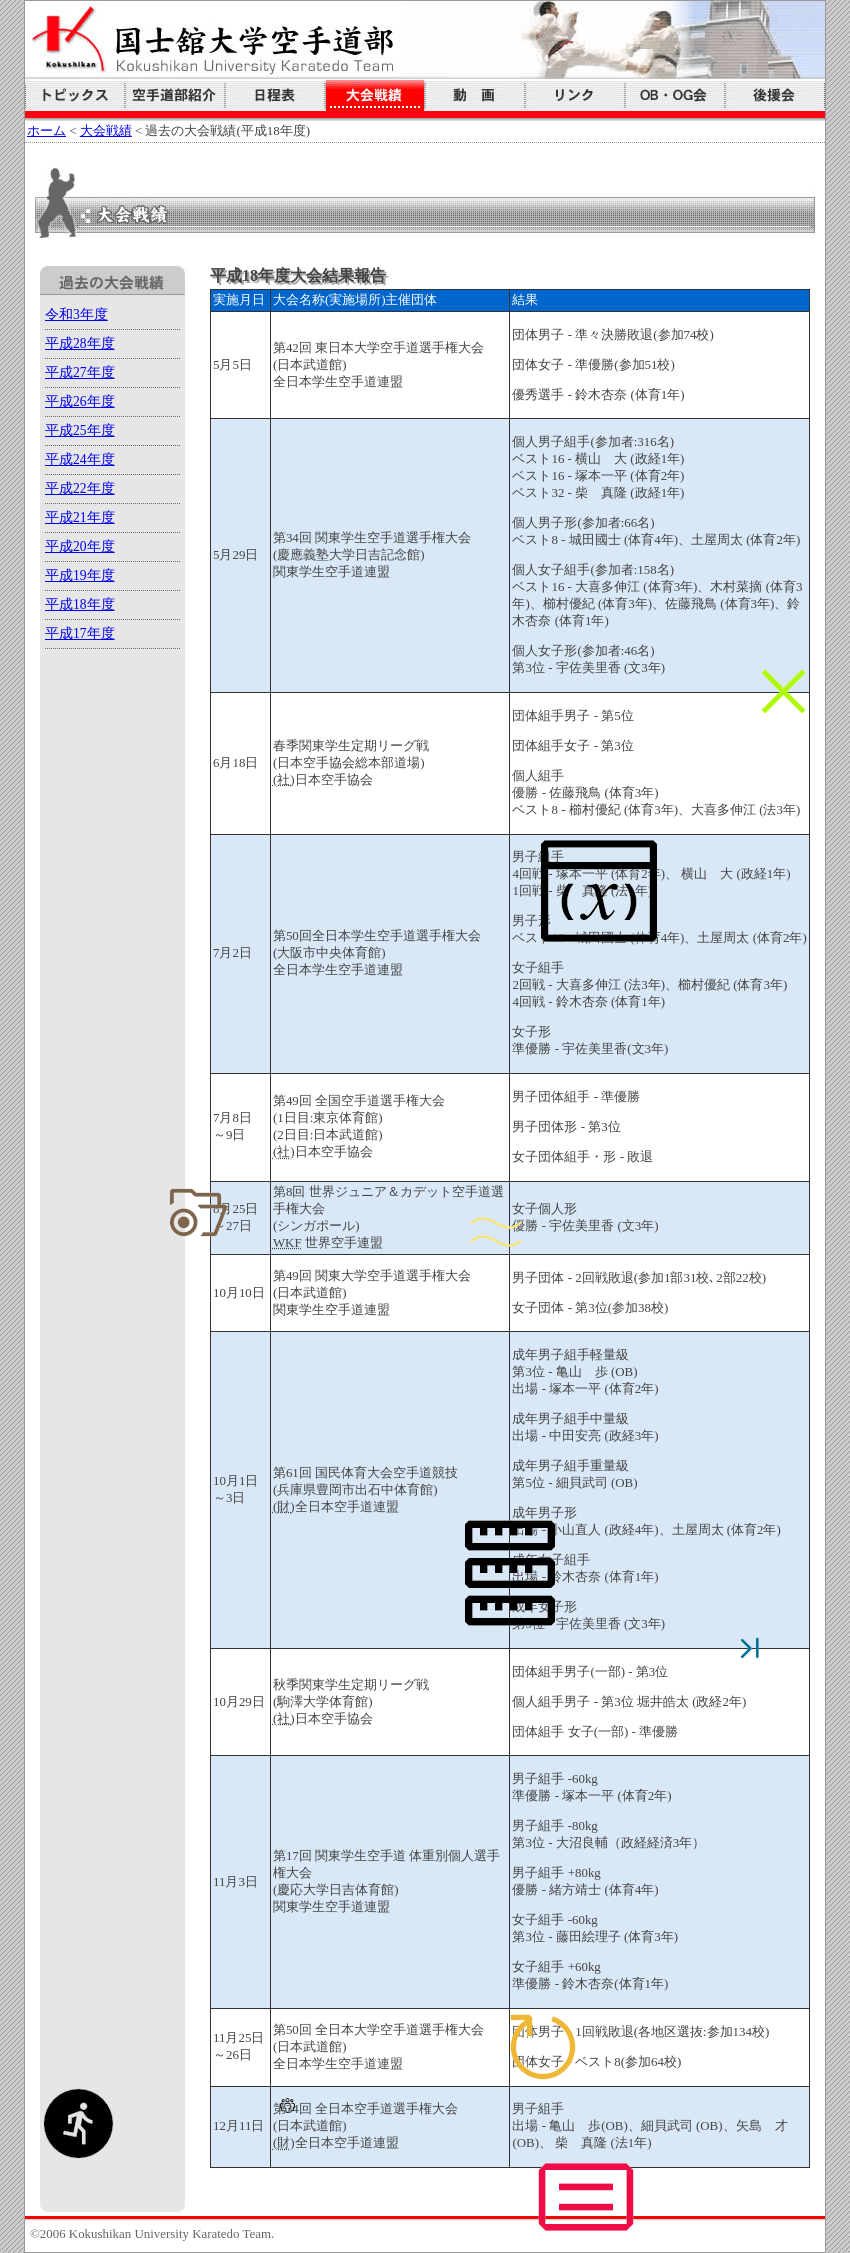 The height and width of the screenshot is (2253, 850). Describe the element at coordinates (197, 1212) in the screenshot. I see `expanded root directory in file explorer` at that location.